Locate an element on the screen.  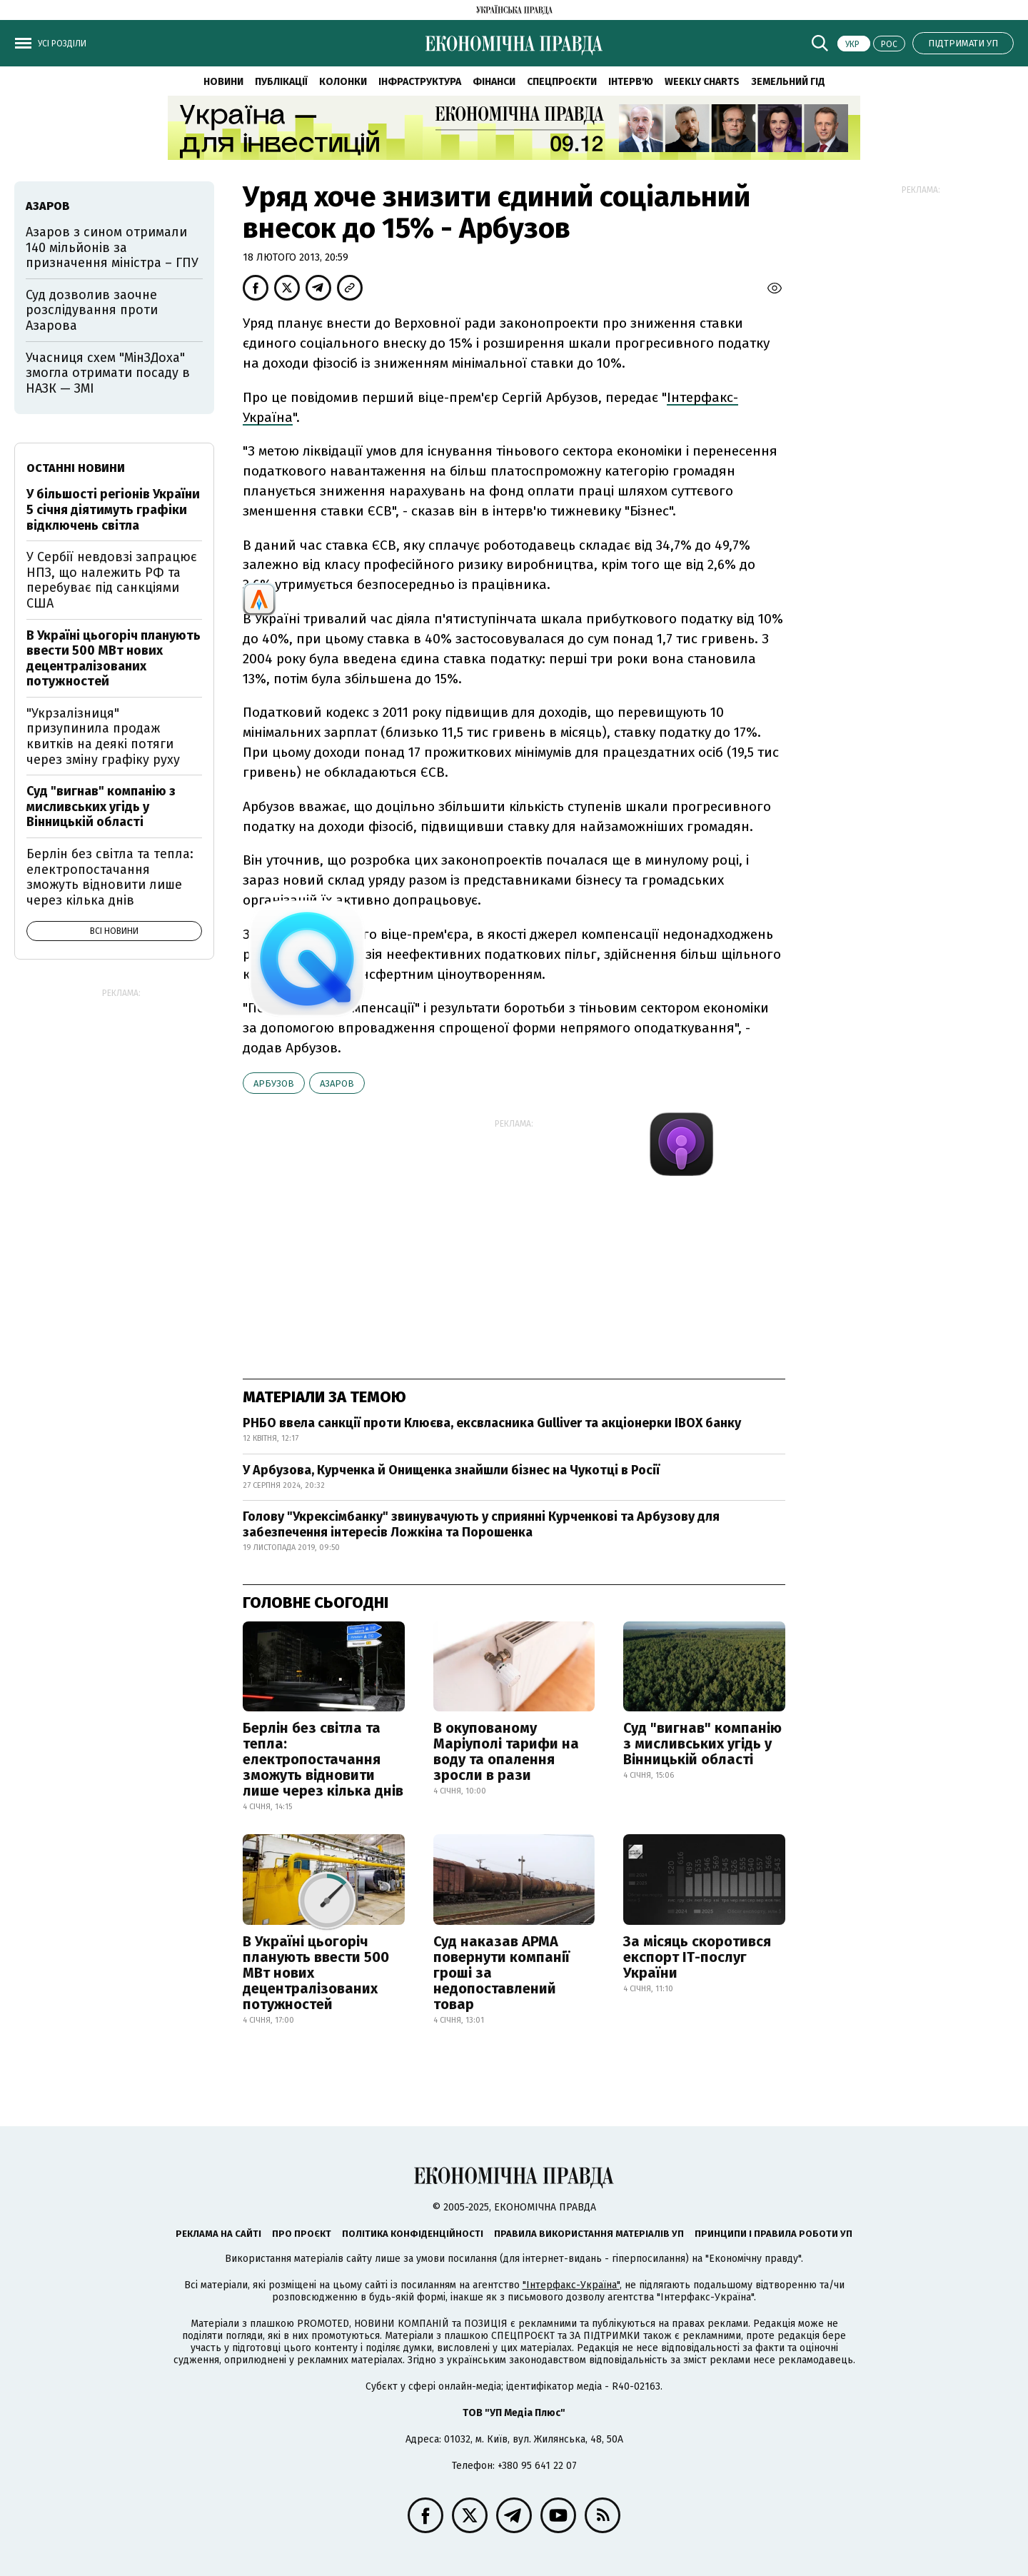
open alacritty terminal emulator is located at coordinates (259, 599).